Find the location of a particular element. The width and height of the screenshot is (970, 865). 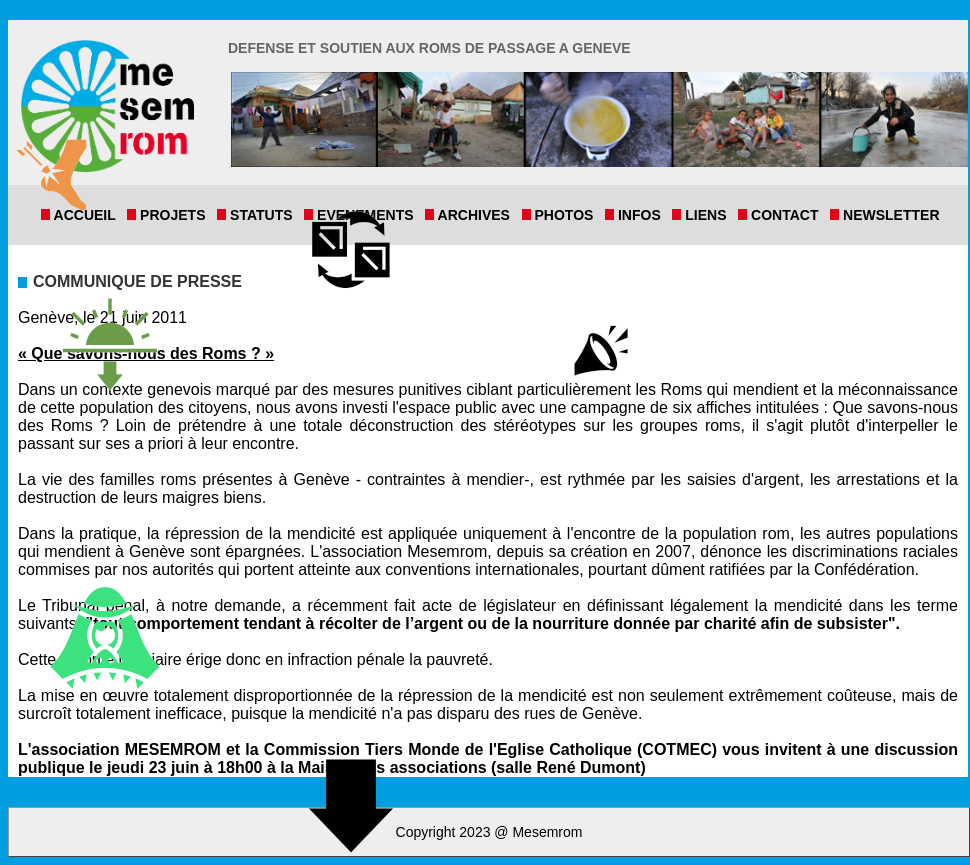

download a file or content is located at coordinates (351, 806).